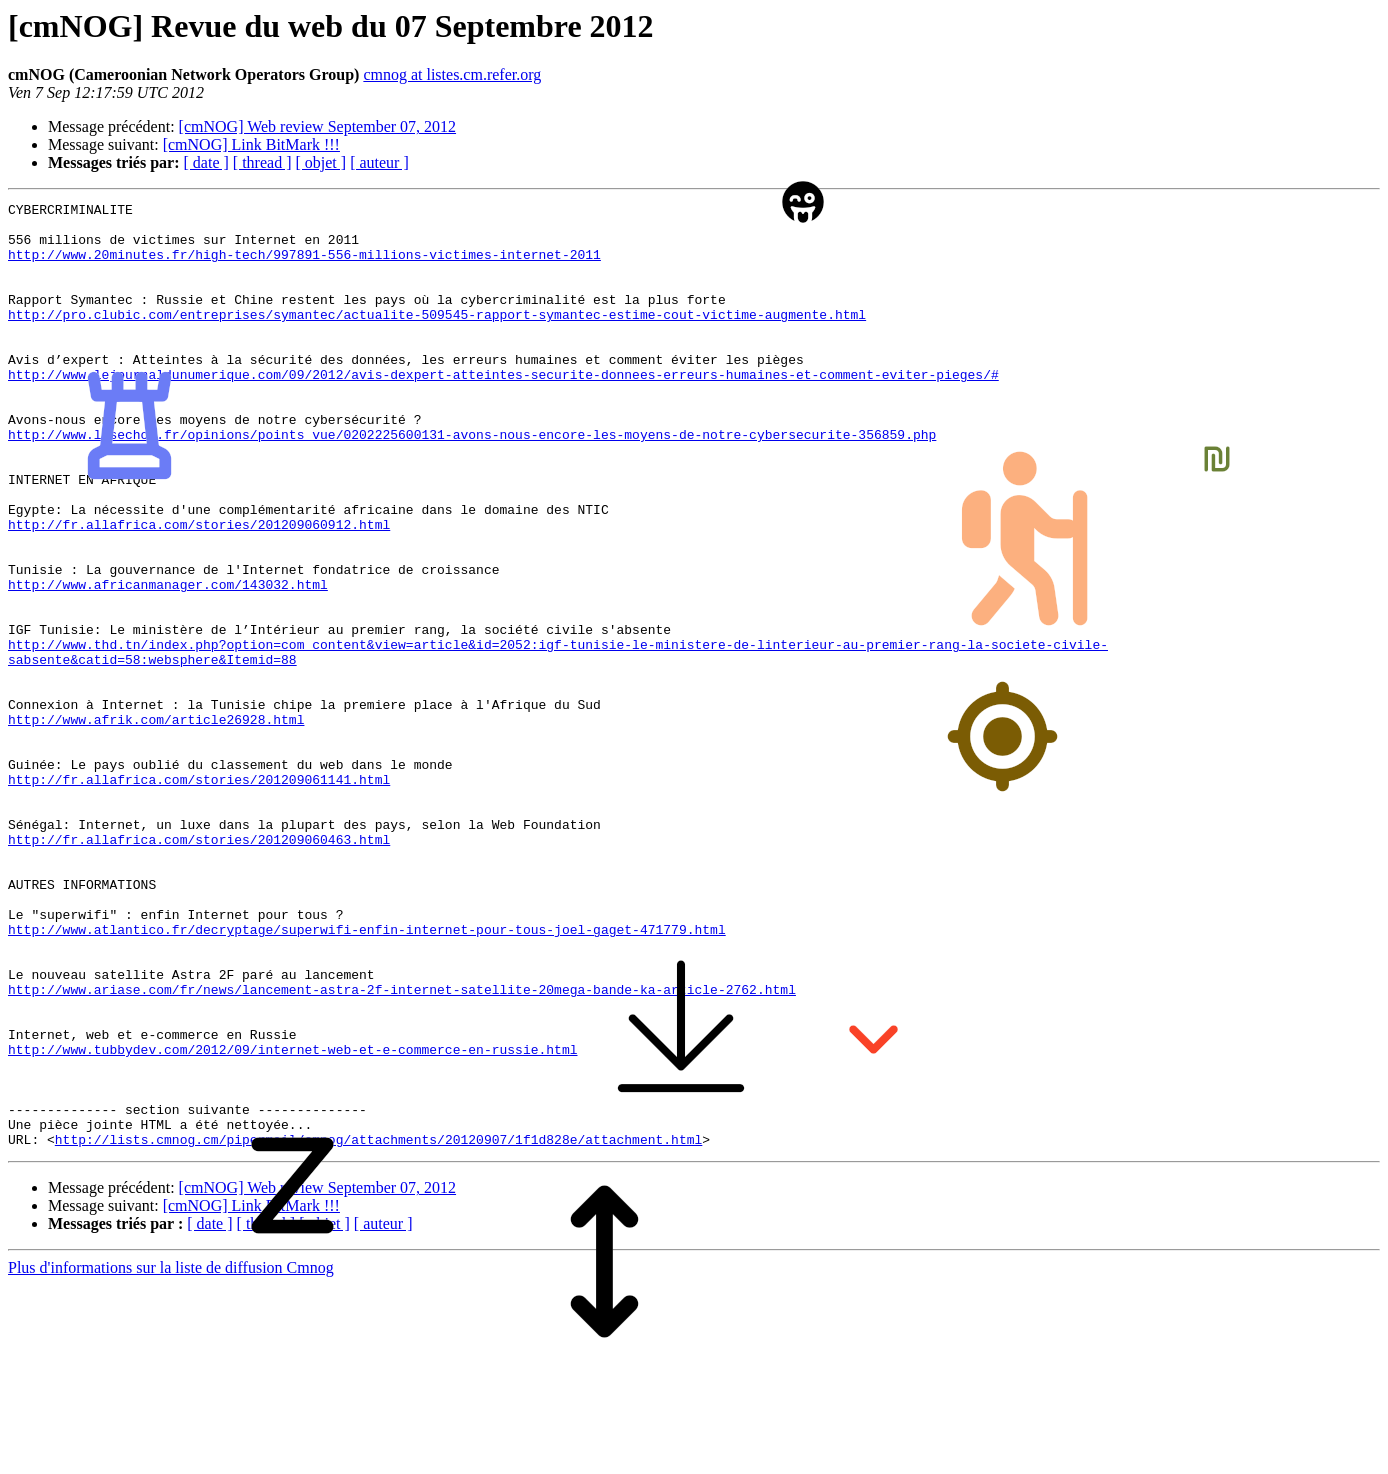 This screenshot has width=1388, height=1474. What do you see at coordinates (803, 202) in the screenshot?
I see `react with a playful or silly expression` at bounding box center [803, 202].